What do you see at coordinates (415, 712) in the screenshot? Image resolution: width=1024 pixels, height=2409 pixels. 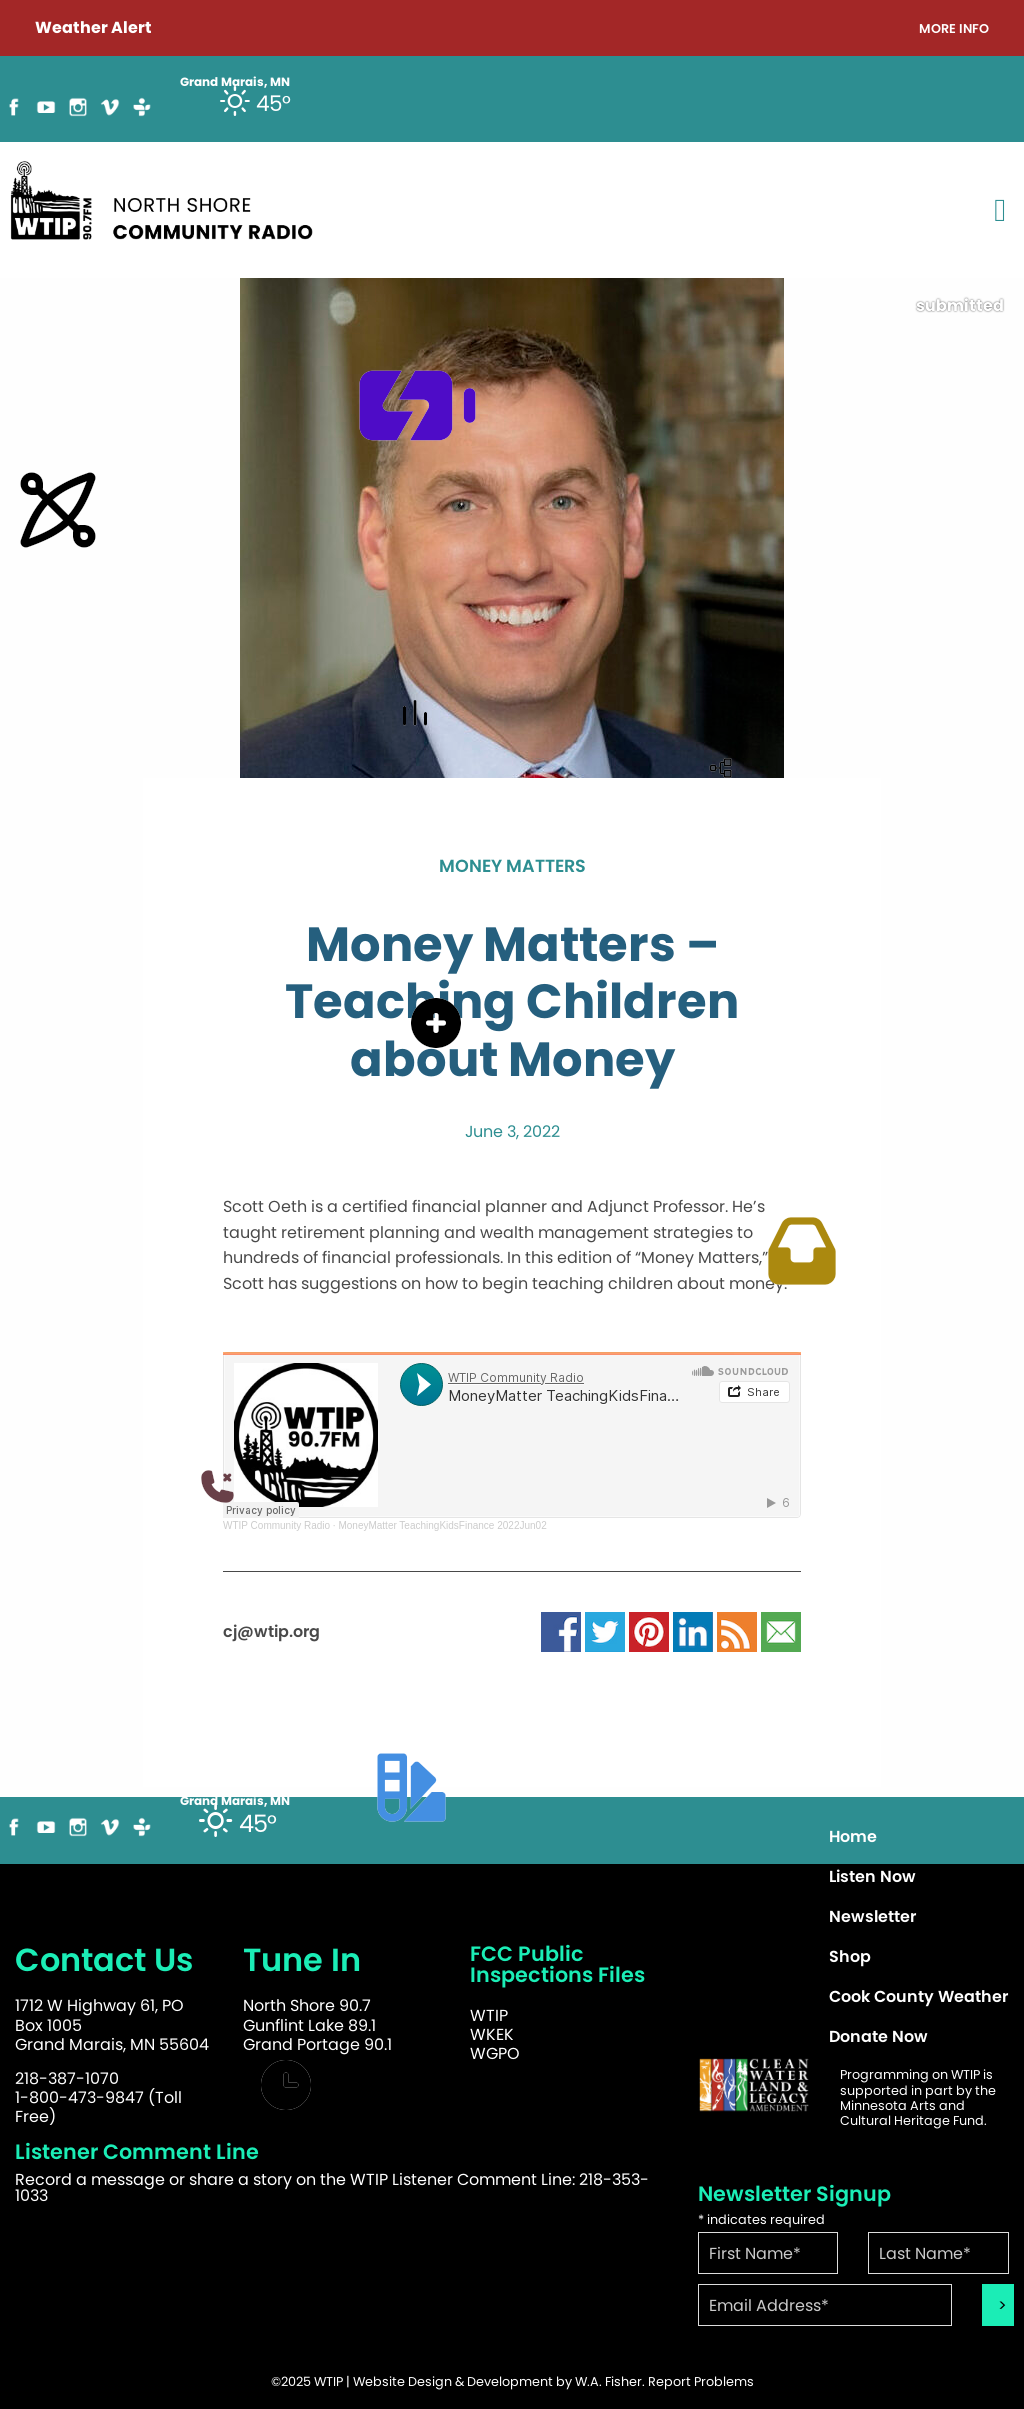 I see `view analytics or statistics` at bounding box center [415, 712].